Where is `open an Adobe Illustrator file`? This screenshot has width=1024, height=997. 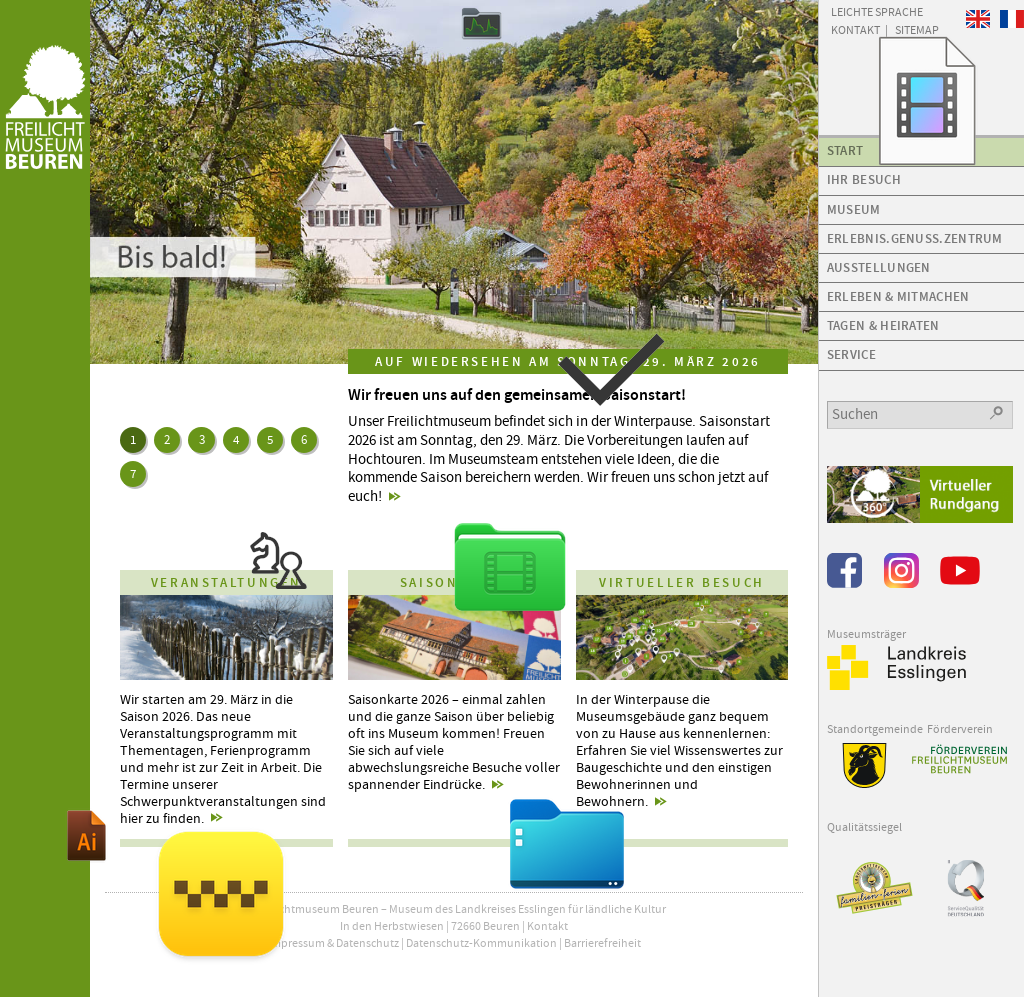
open an Adobe Illustrator file is located at coordinates (86, 835).